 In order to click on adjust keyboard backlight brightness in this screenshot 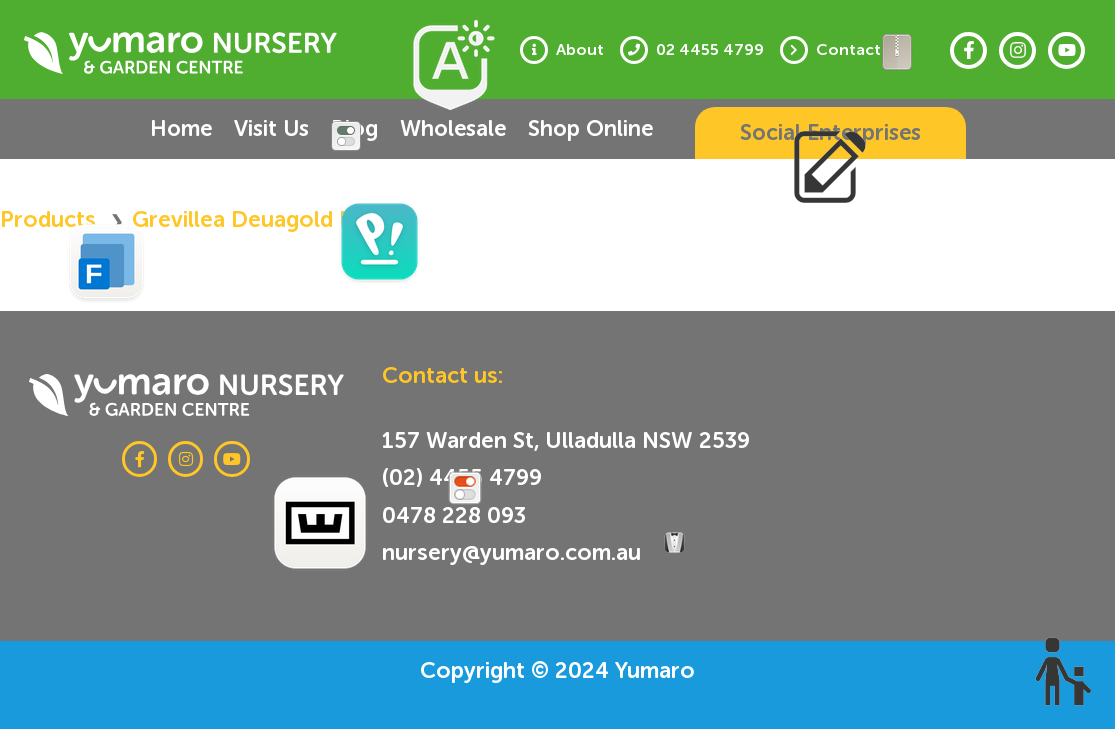, I will do `click(454, 65)`.